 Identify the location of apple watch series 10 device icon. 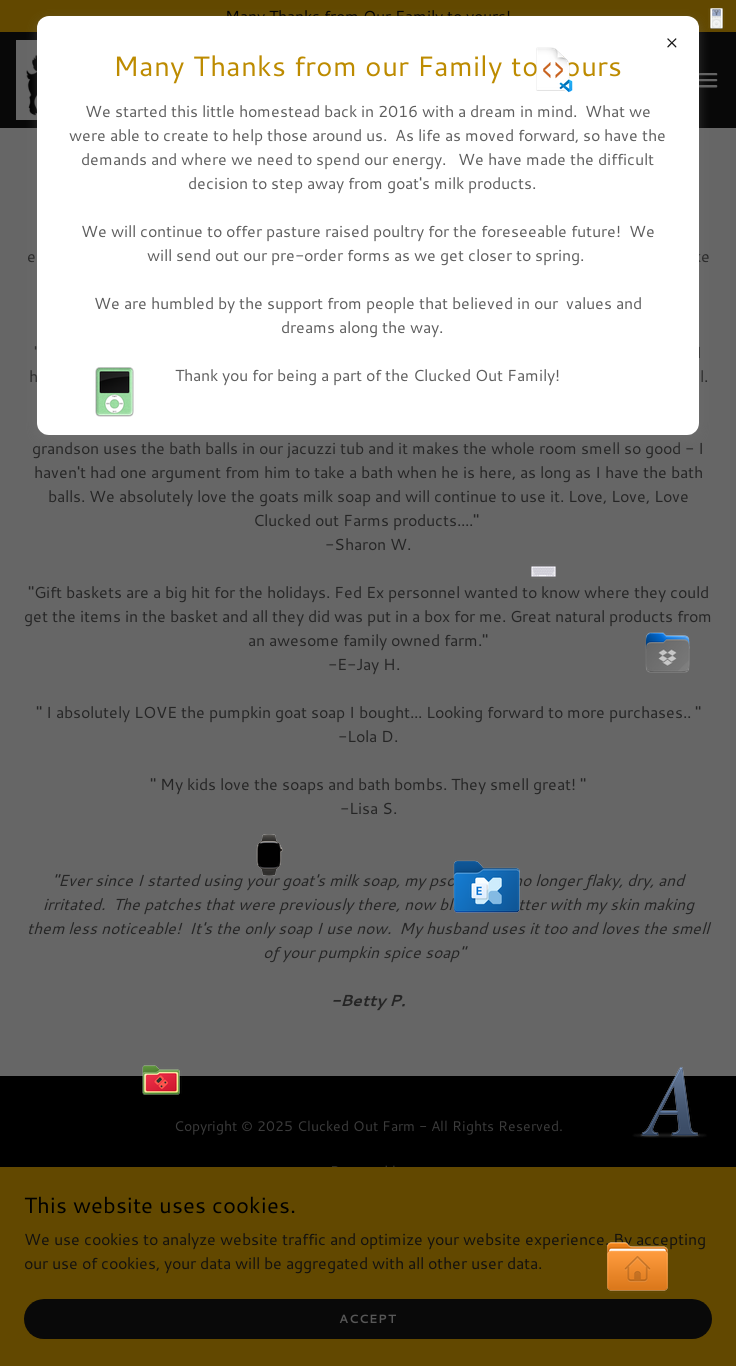
(269, 855).